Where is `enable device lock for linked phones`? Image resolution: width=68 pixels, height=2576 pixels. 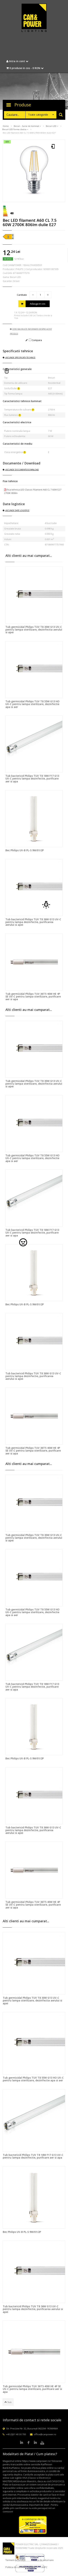
enable device lock for linked phones is located at coordinates (53, 146).